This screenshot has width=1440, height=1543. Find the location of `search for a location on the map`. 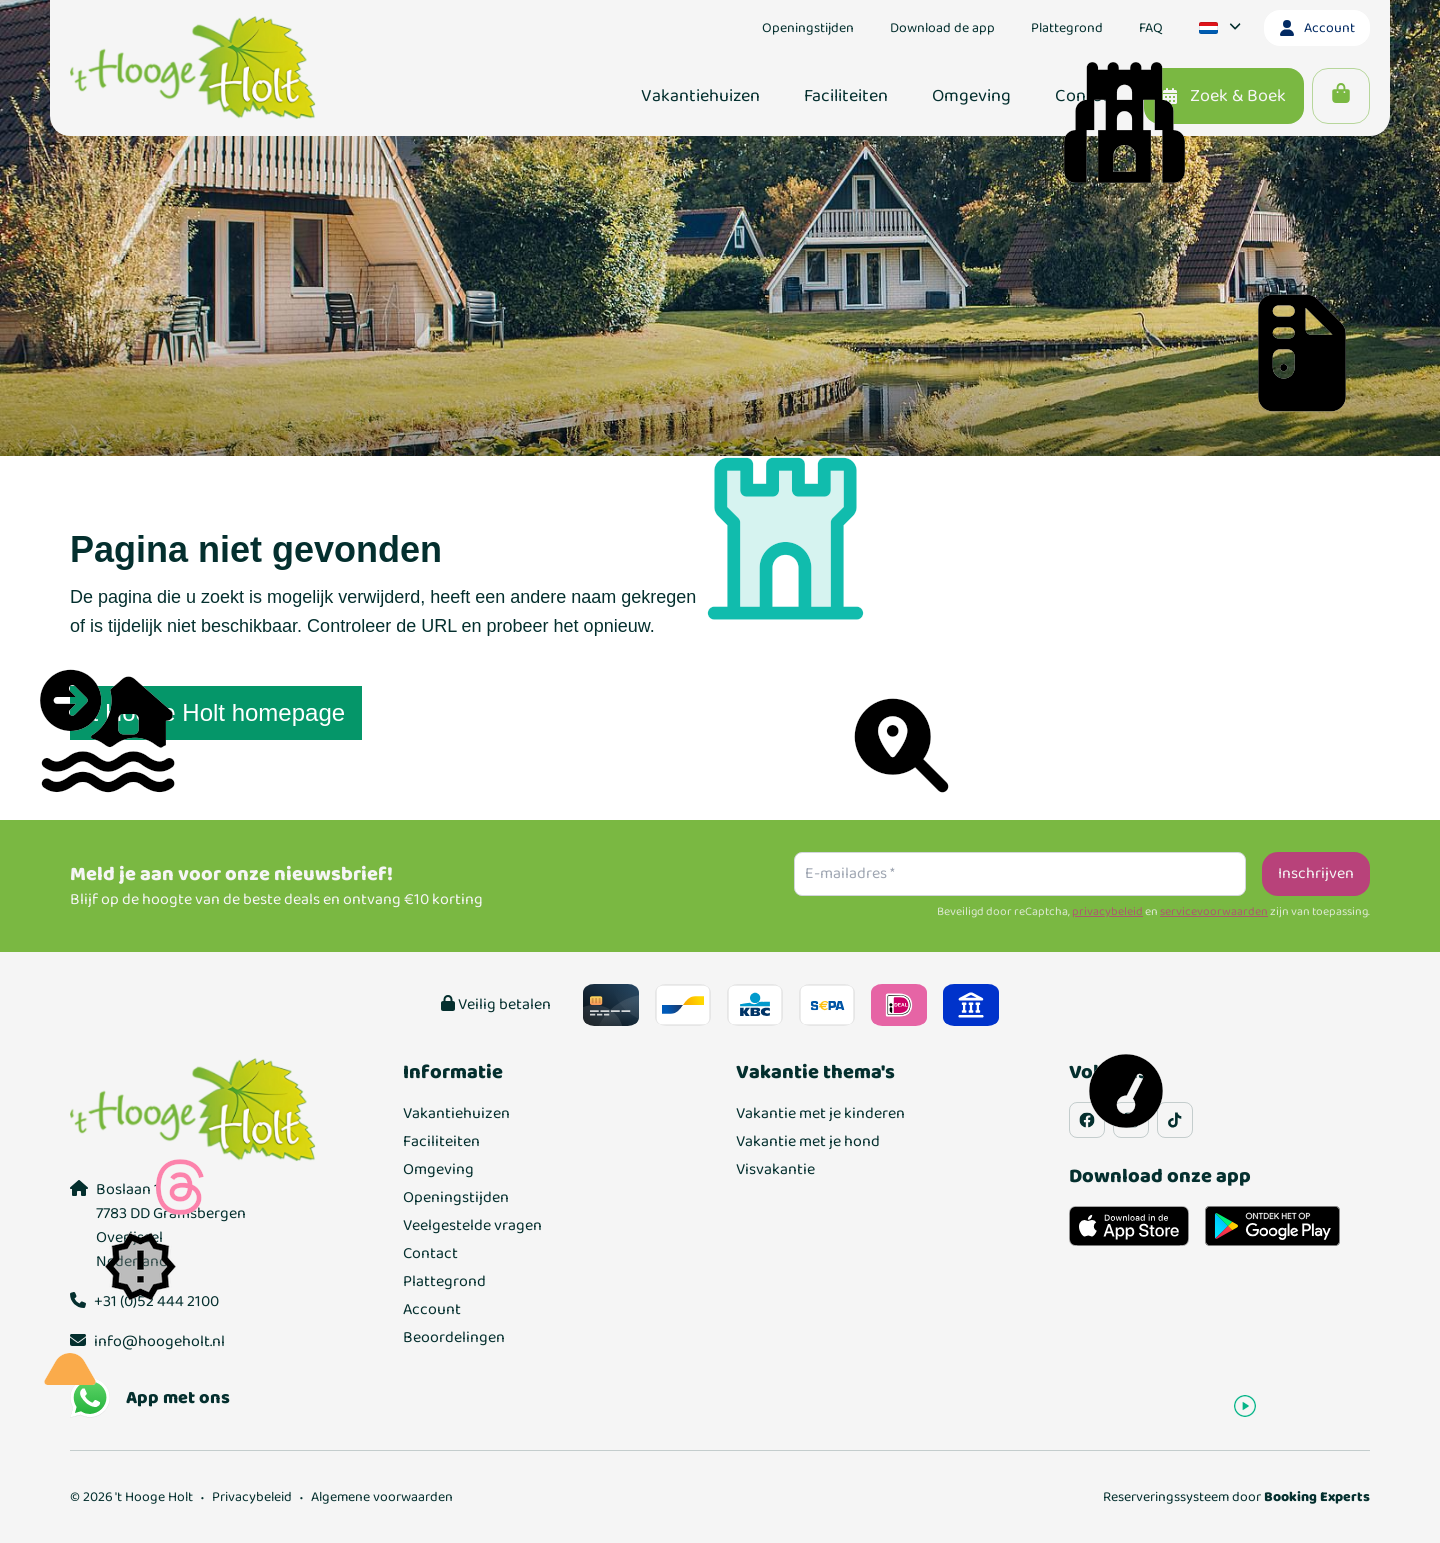

search for a location on the map is located at coordinates (901, 745).